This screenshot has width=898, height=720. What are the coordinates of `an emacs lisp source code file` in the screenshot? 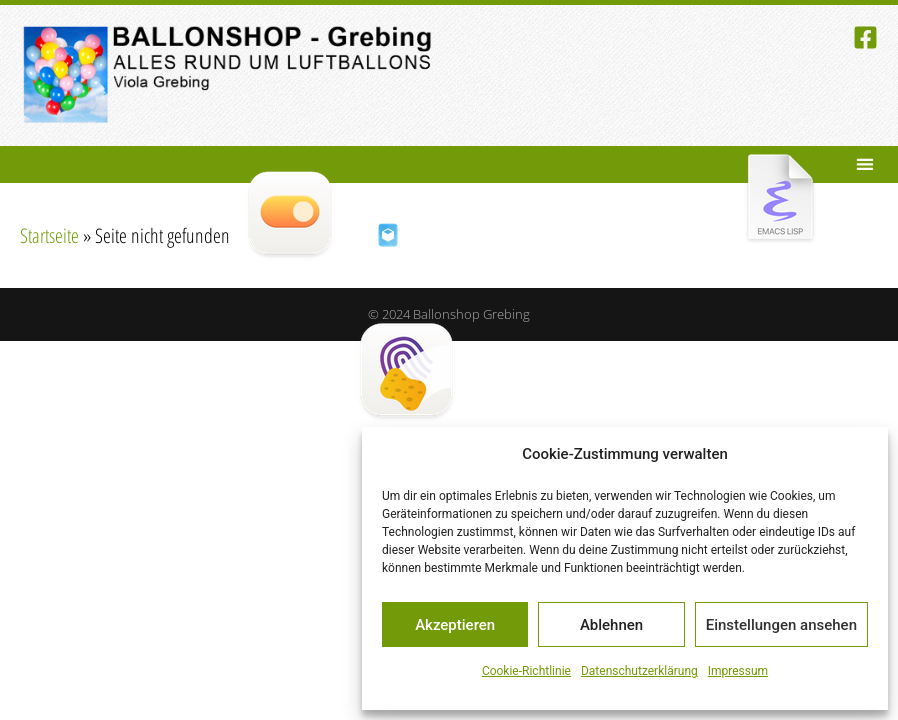 It's located at (780, 198).